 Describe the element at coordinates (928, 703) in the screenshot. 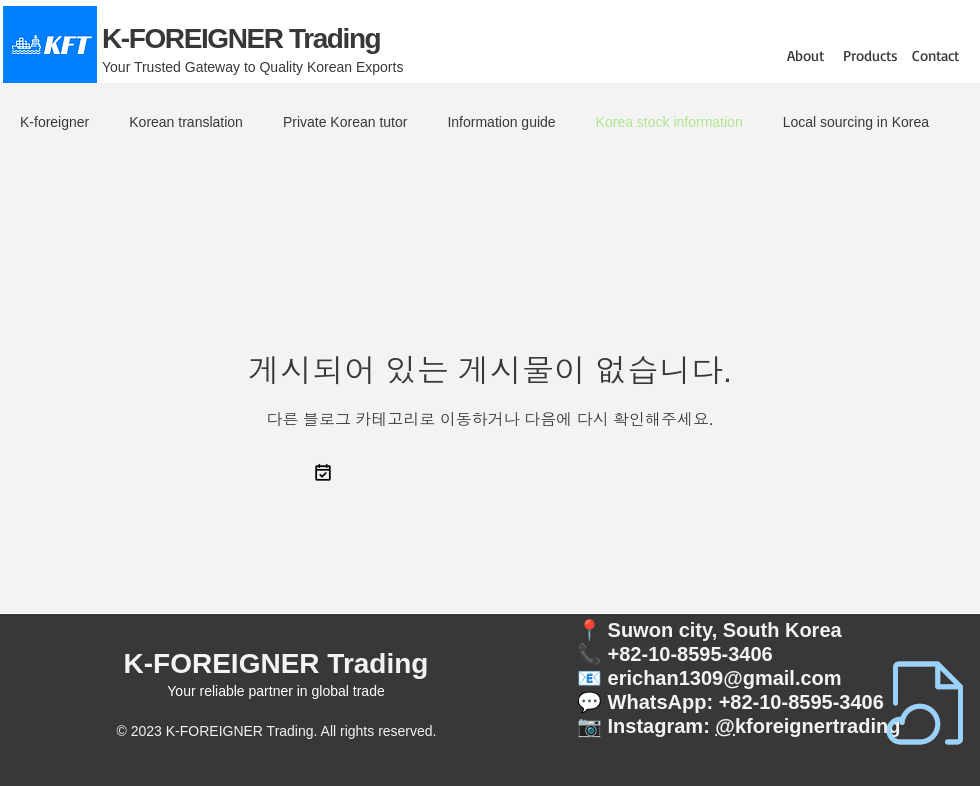

I see `access cloud-stored files` at that location.